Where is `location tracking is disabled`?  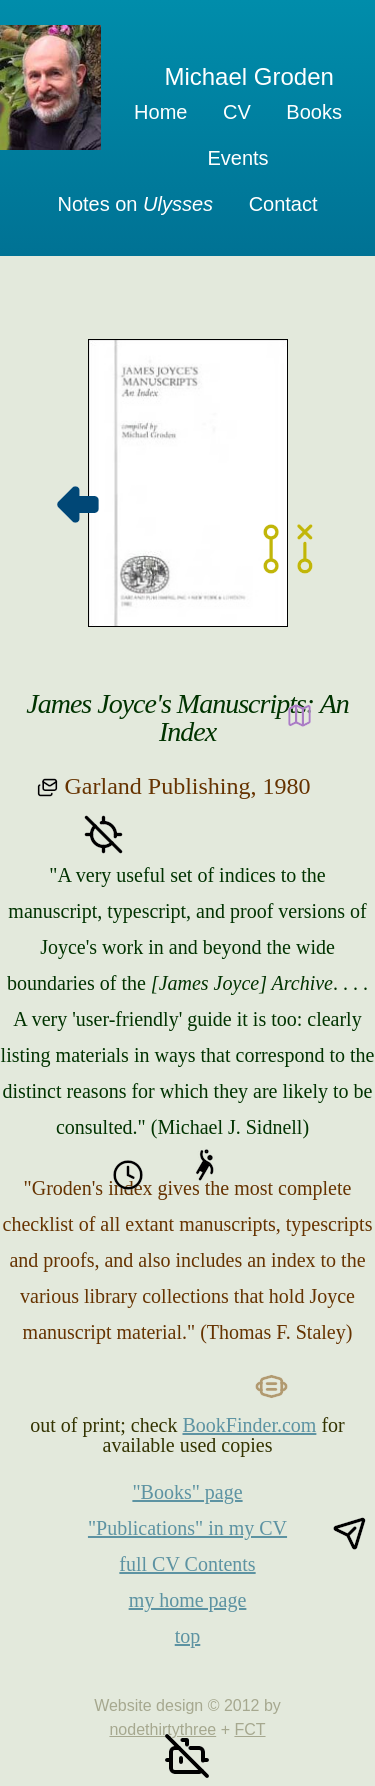
location tracking is disabled is located at coordinates (103, 834).